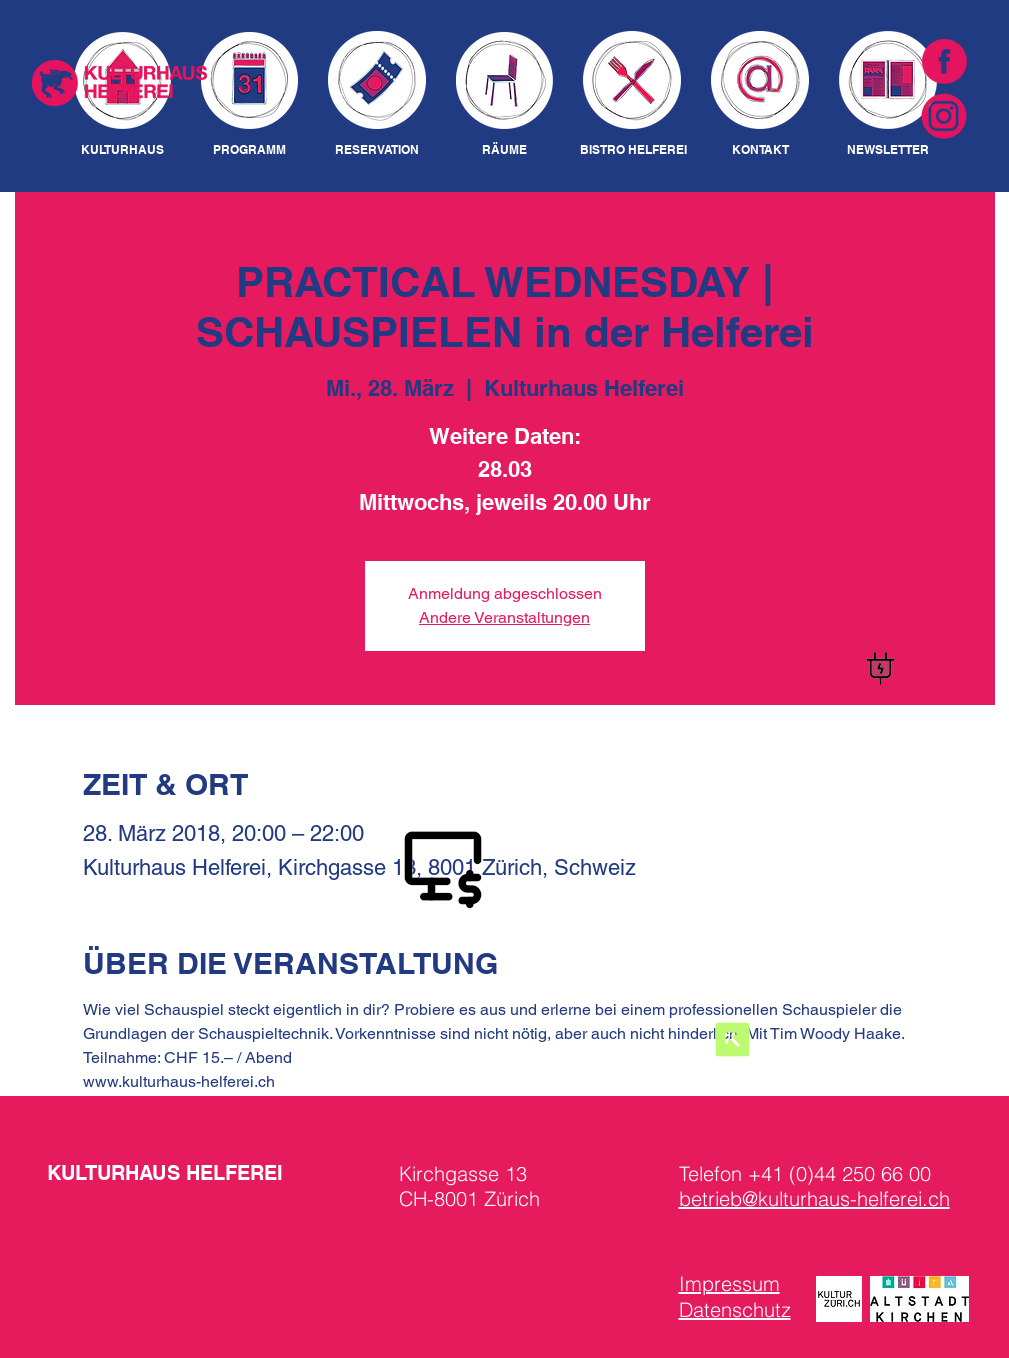  What do you see at coordinates (443, 866) in the screenshot?
I see `access desktop payment or billing settings` at bounding box center [443, 866].